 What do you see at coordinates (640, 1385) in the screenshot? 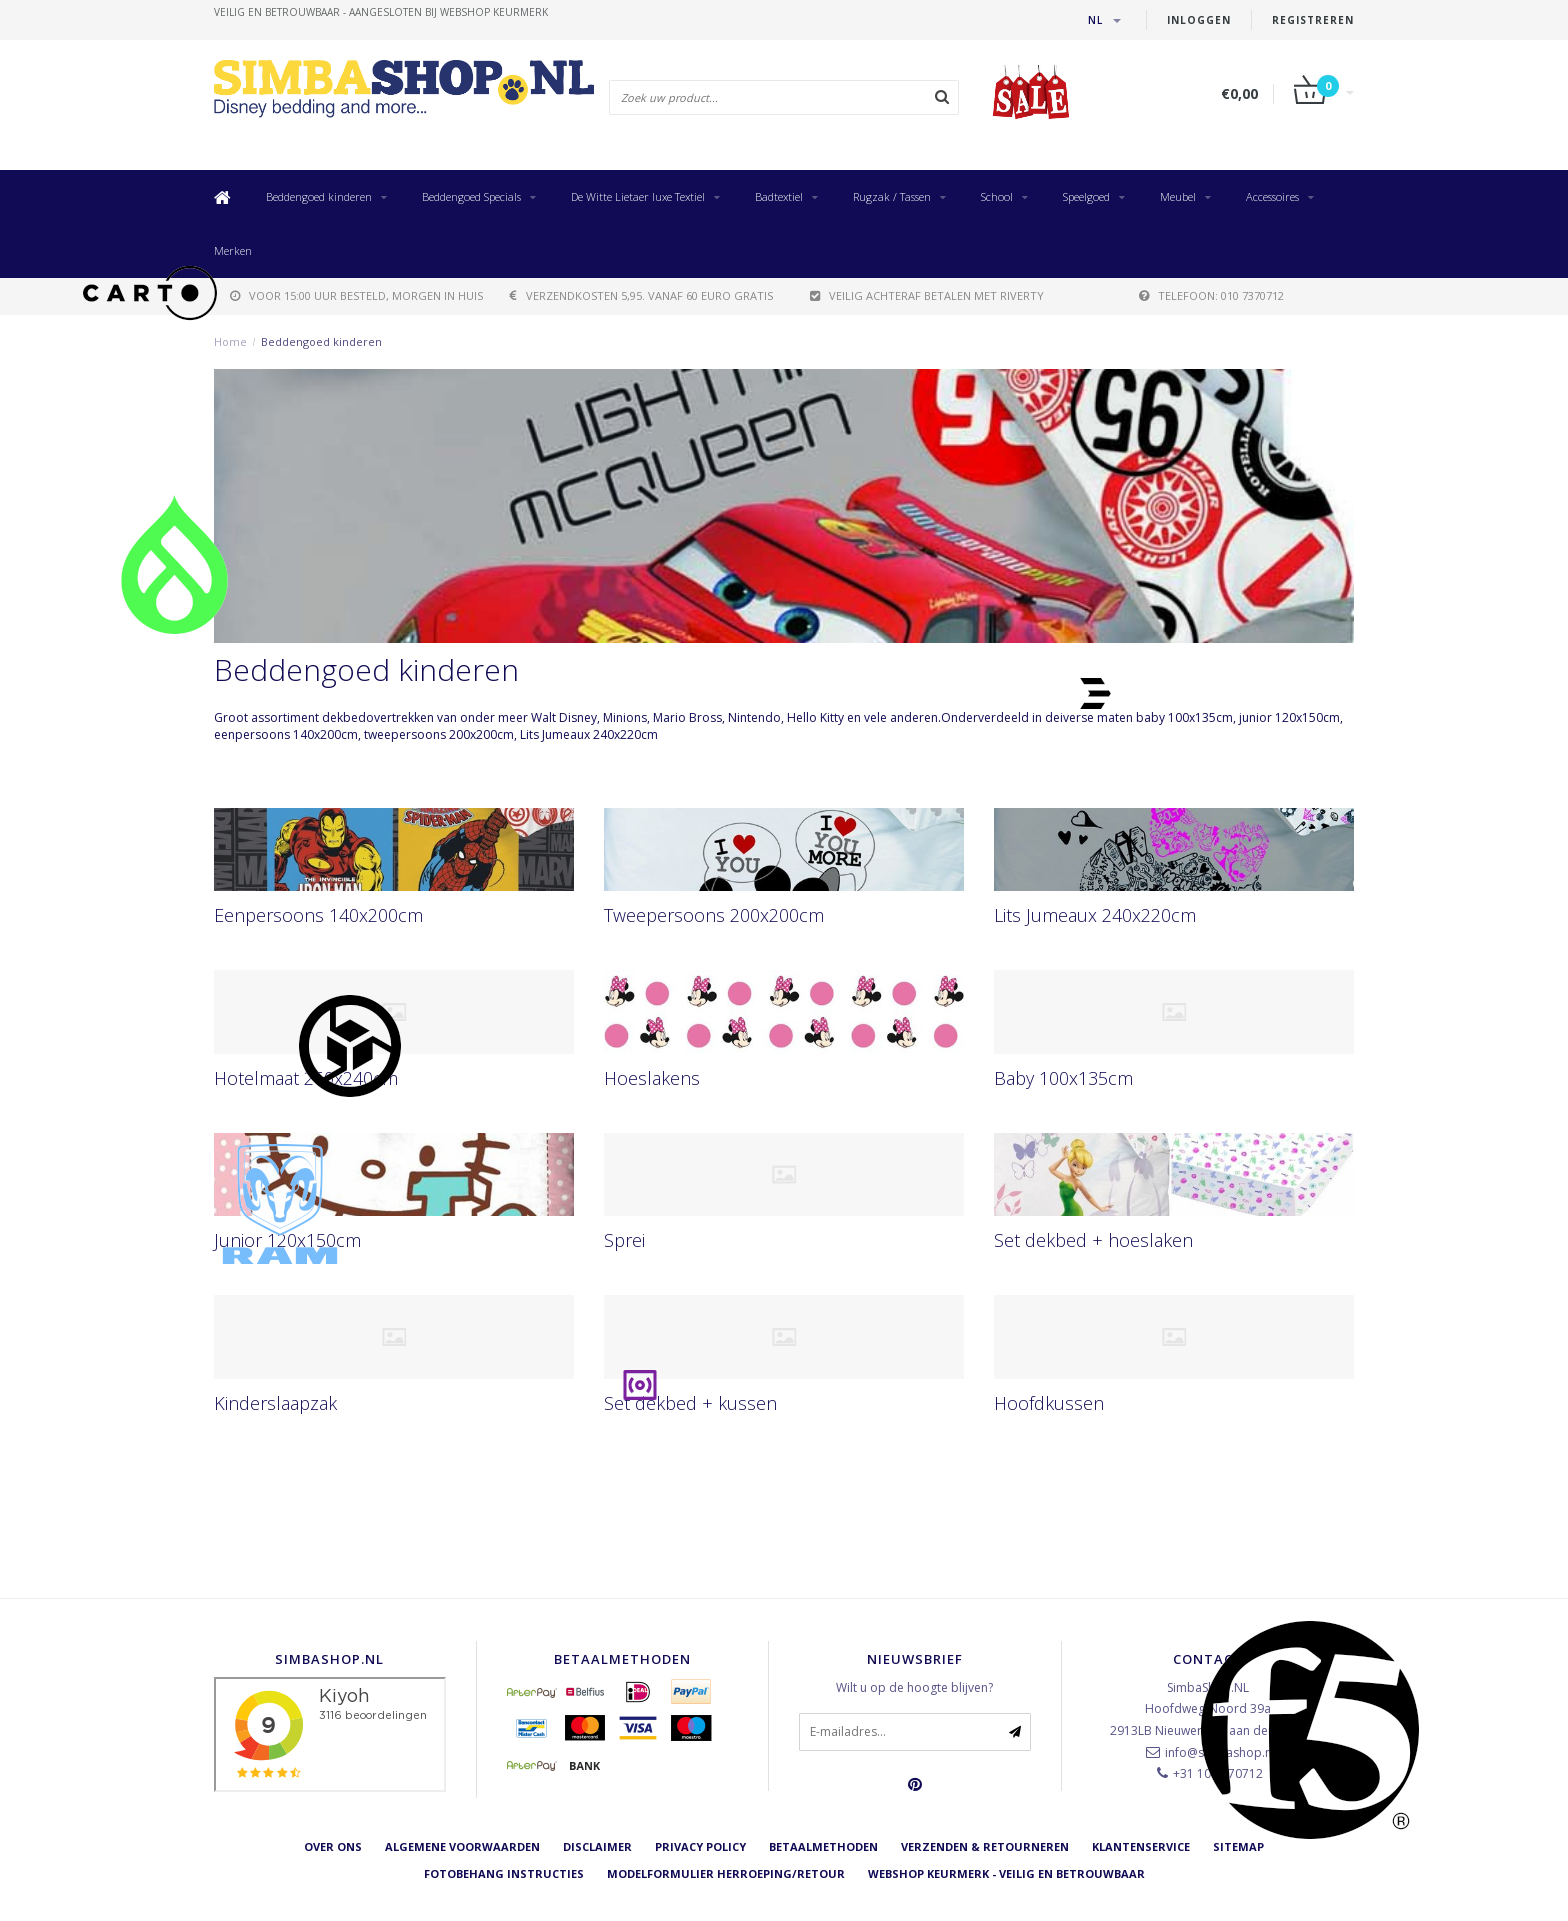
I see `enable surround sound audio output` at bounding box center [640, 1385].